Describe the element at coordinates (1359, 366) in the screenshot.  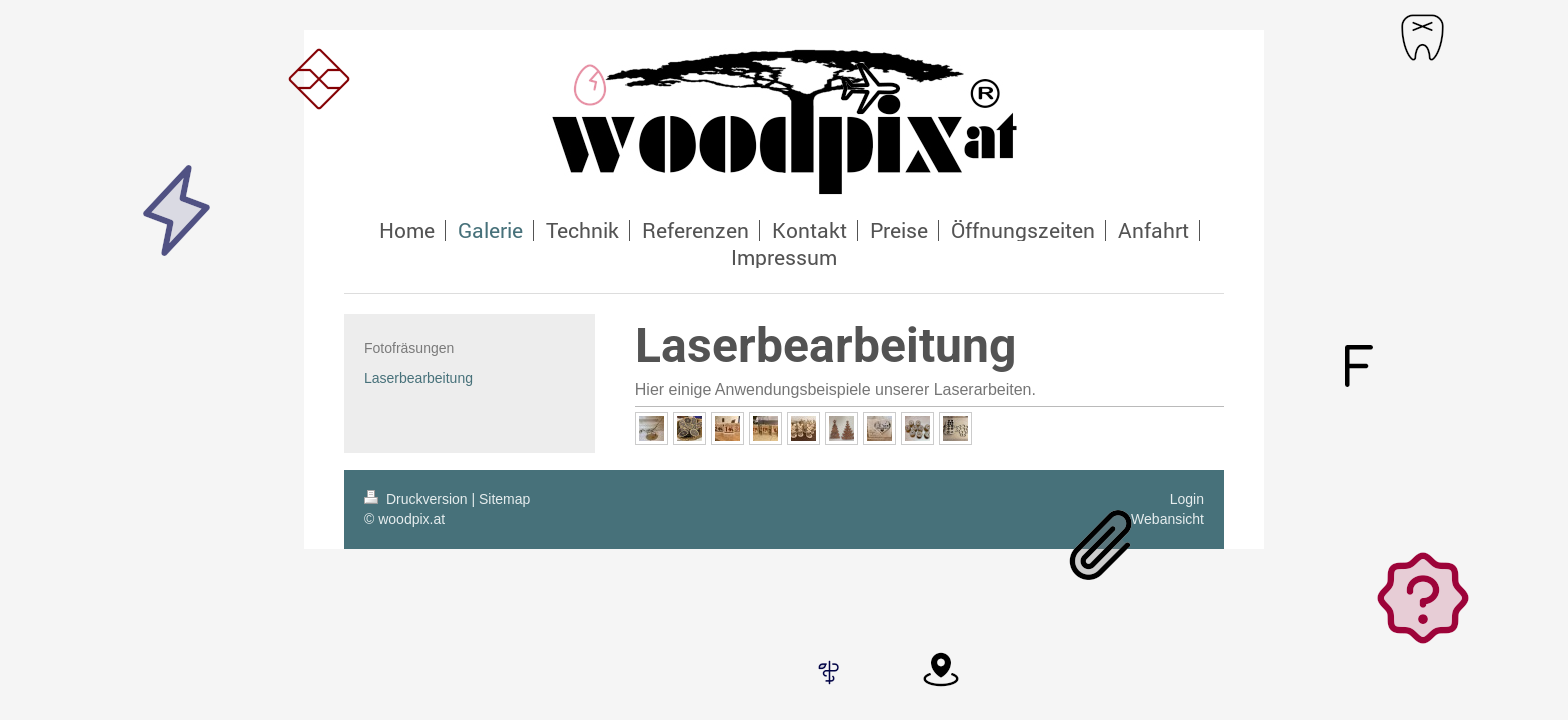
I see `facebook app or social media link` at that location.